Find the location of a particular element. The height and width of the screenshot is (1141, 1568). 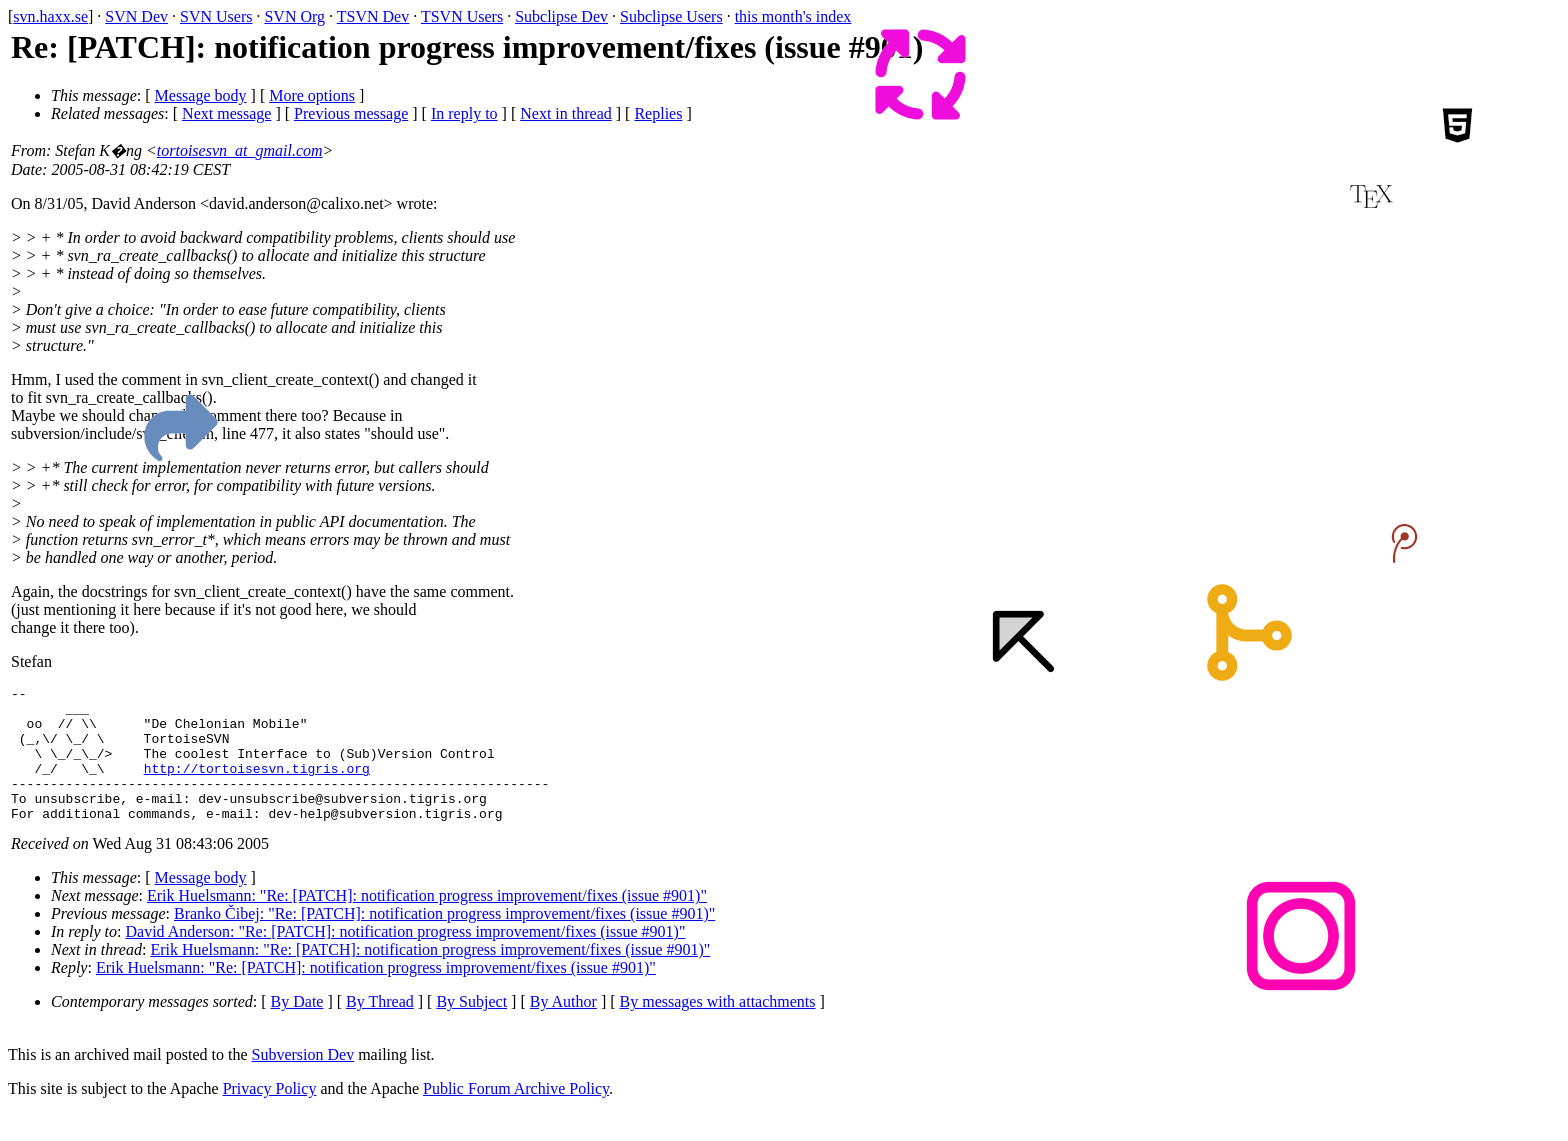

HTML5 technology or web standard indicator is located at coordinates (1457, 125).